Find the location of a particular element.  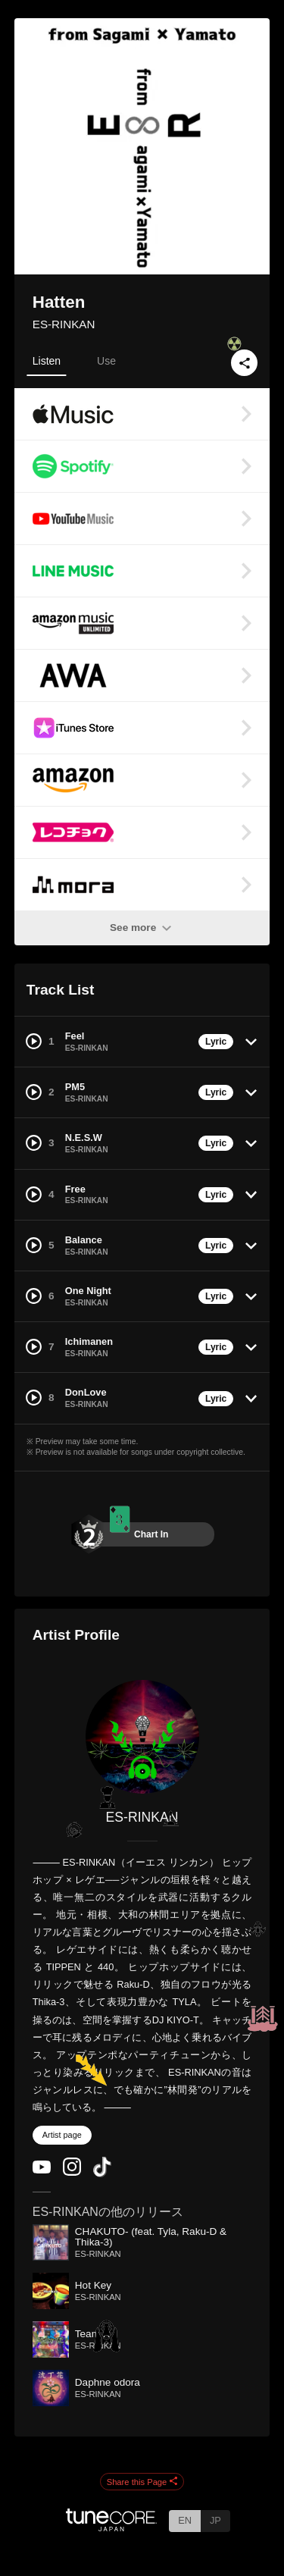

select basset hound as your pet avatar is located at coordinates (106, 2336).